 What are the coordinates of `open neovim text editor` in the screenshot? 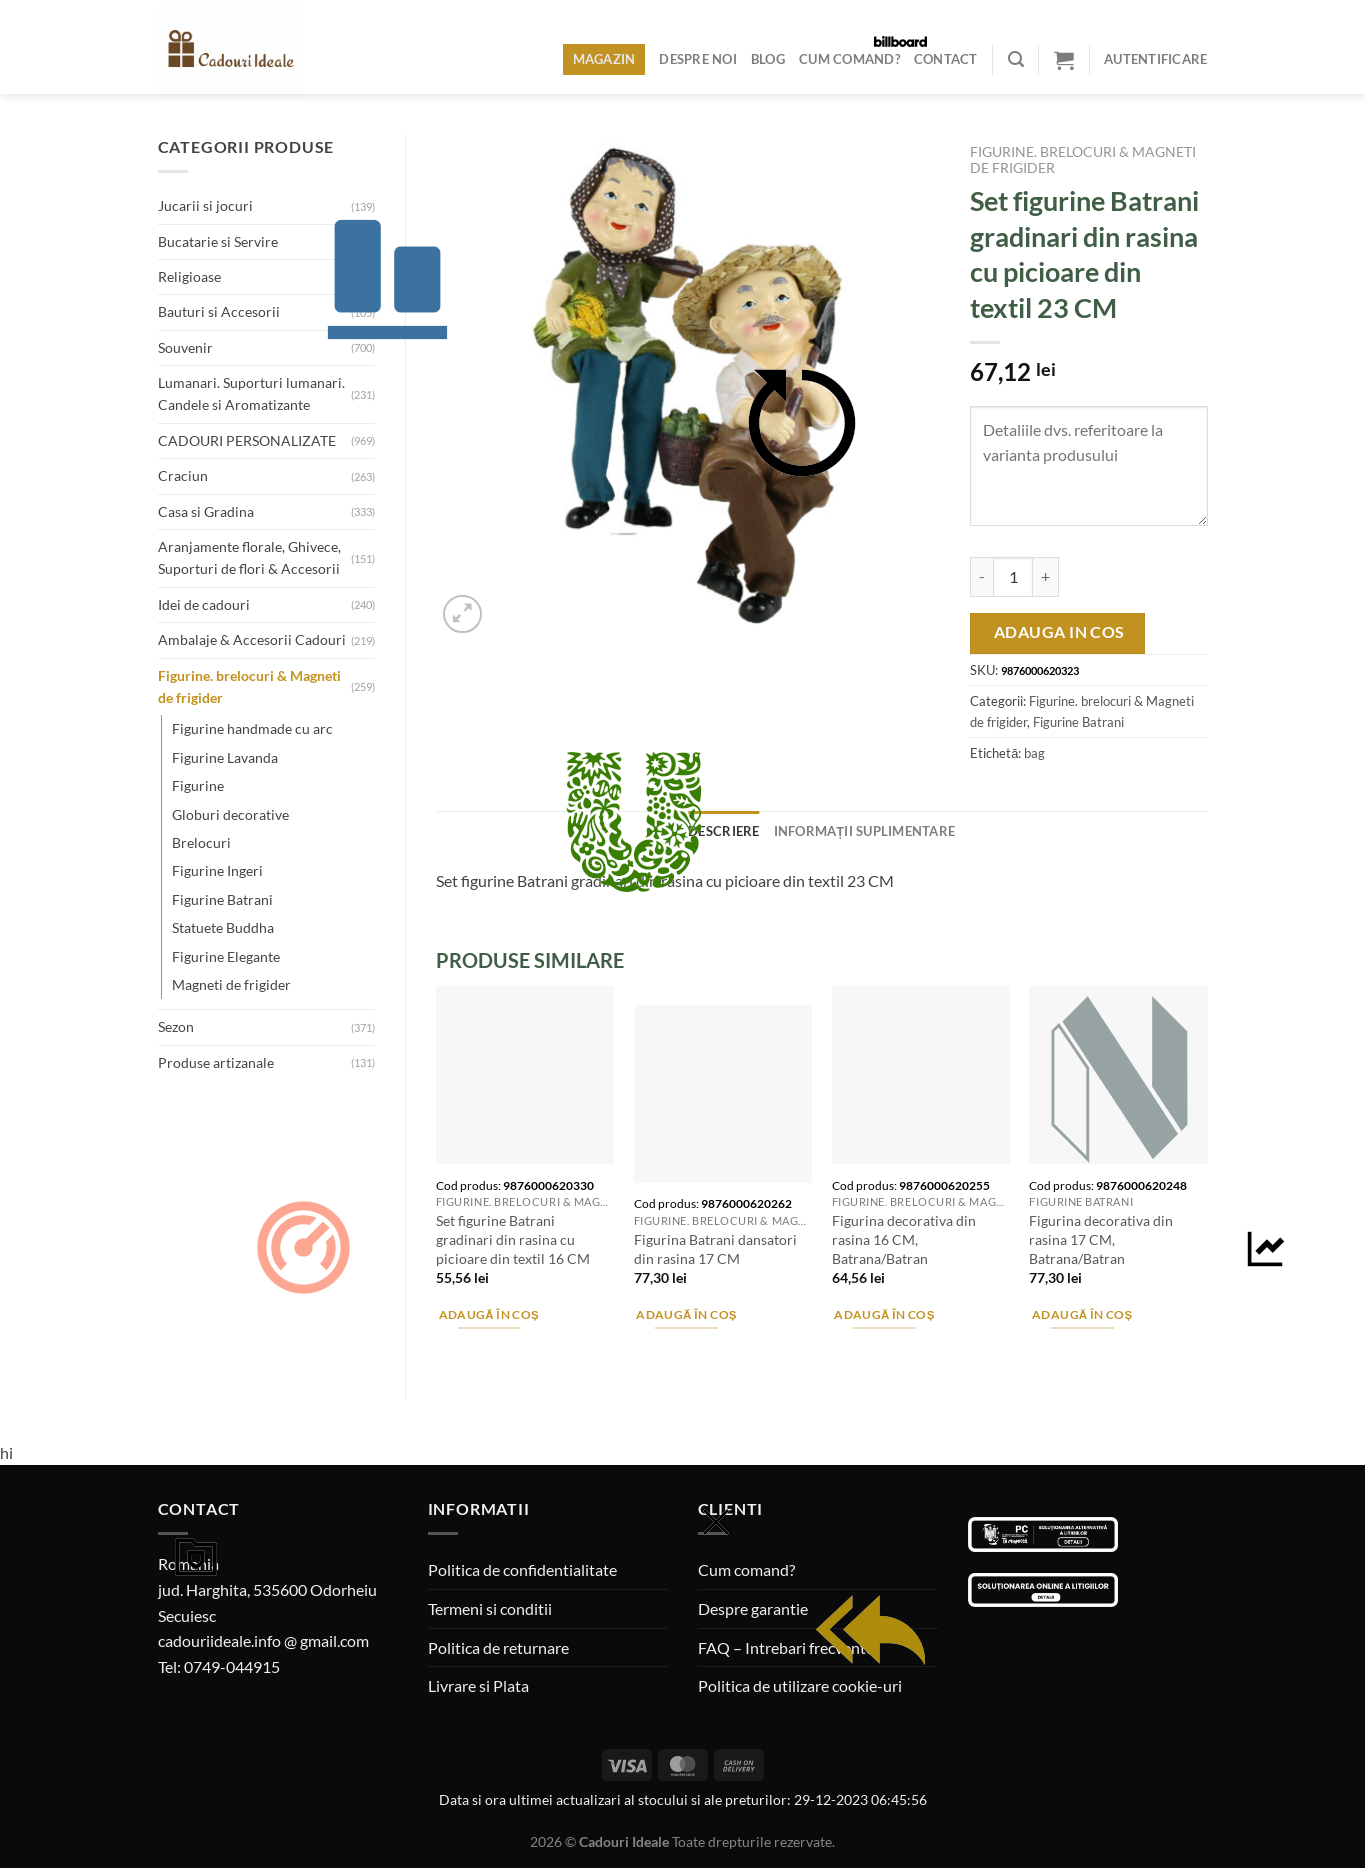 It's located at (1119, 1079).